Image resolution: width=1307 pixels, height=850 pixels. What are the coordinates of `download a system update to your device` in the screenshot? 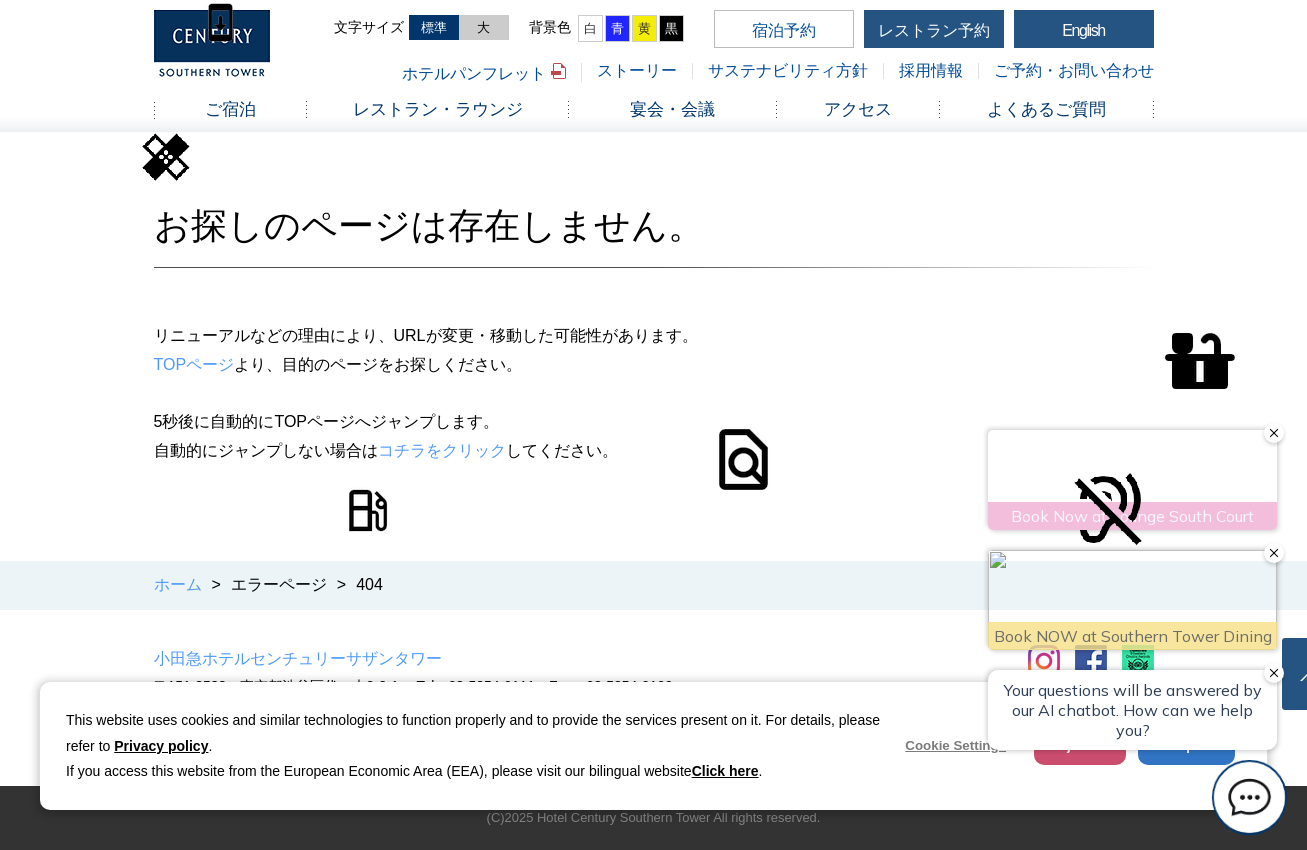 It's located at (220, 22).